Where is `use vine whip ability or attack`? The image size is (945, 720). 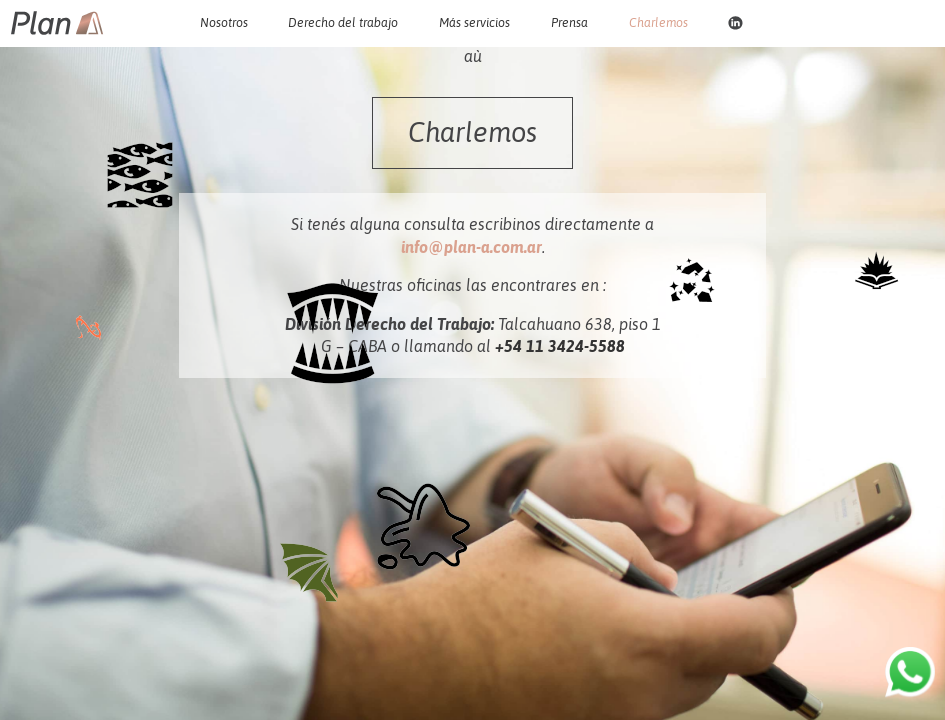 use vine whip ability or attack is located at coordinates (88, 327).